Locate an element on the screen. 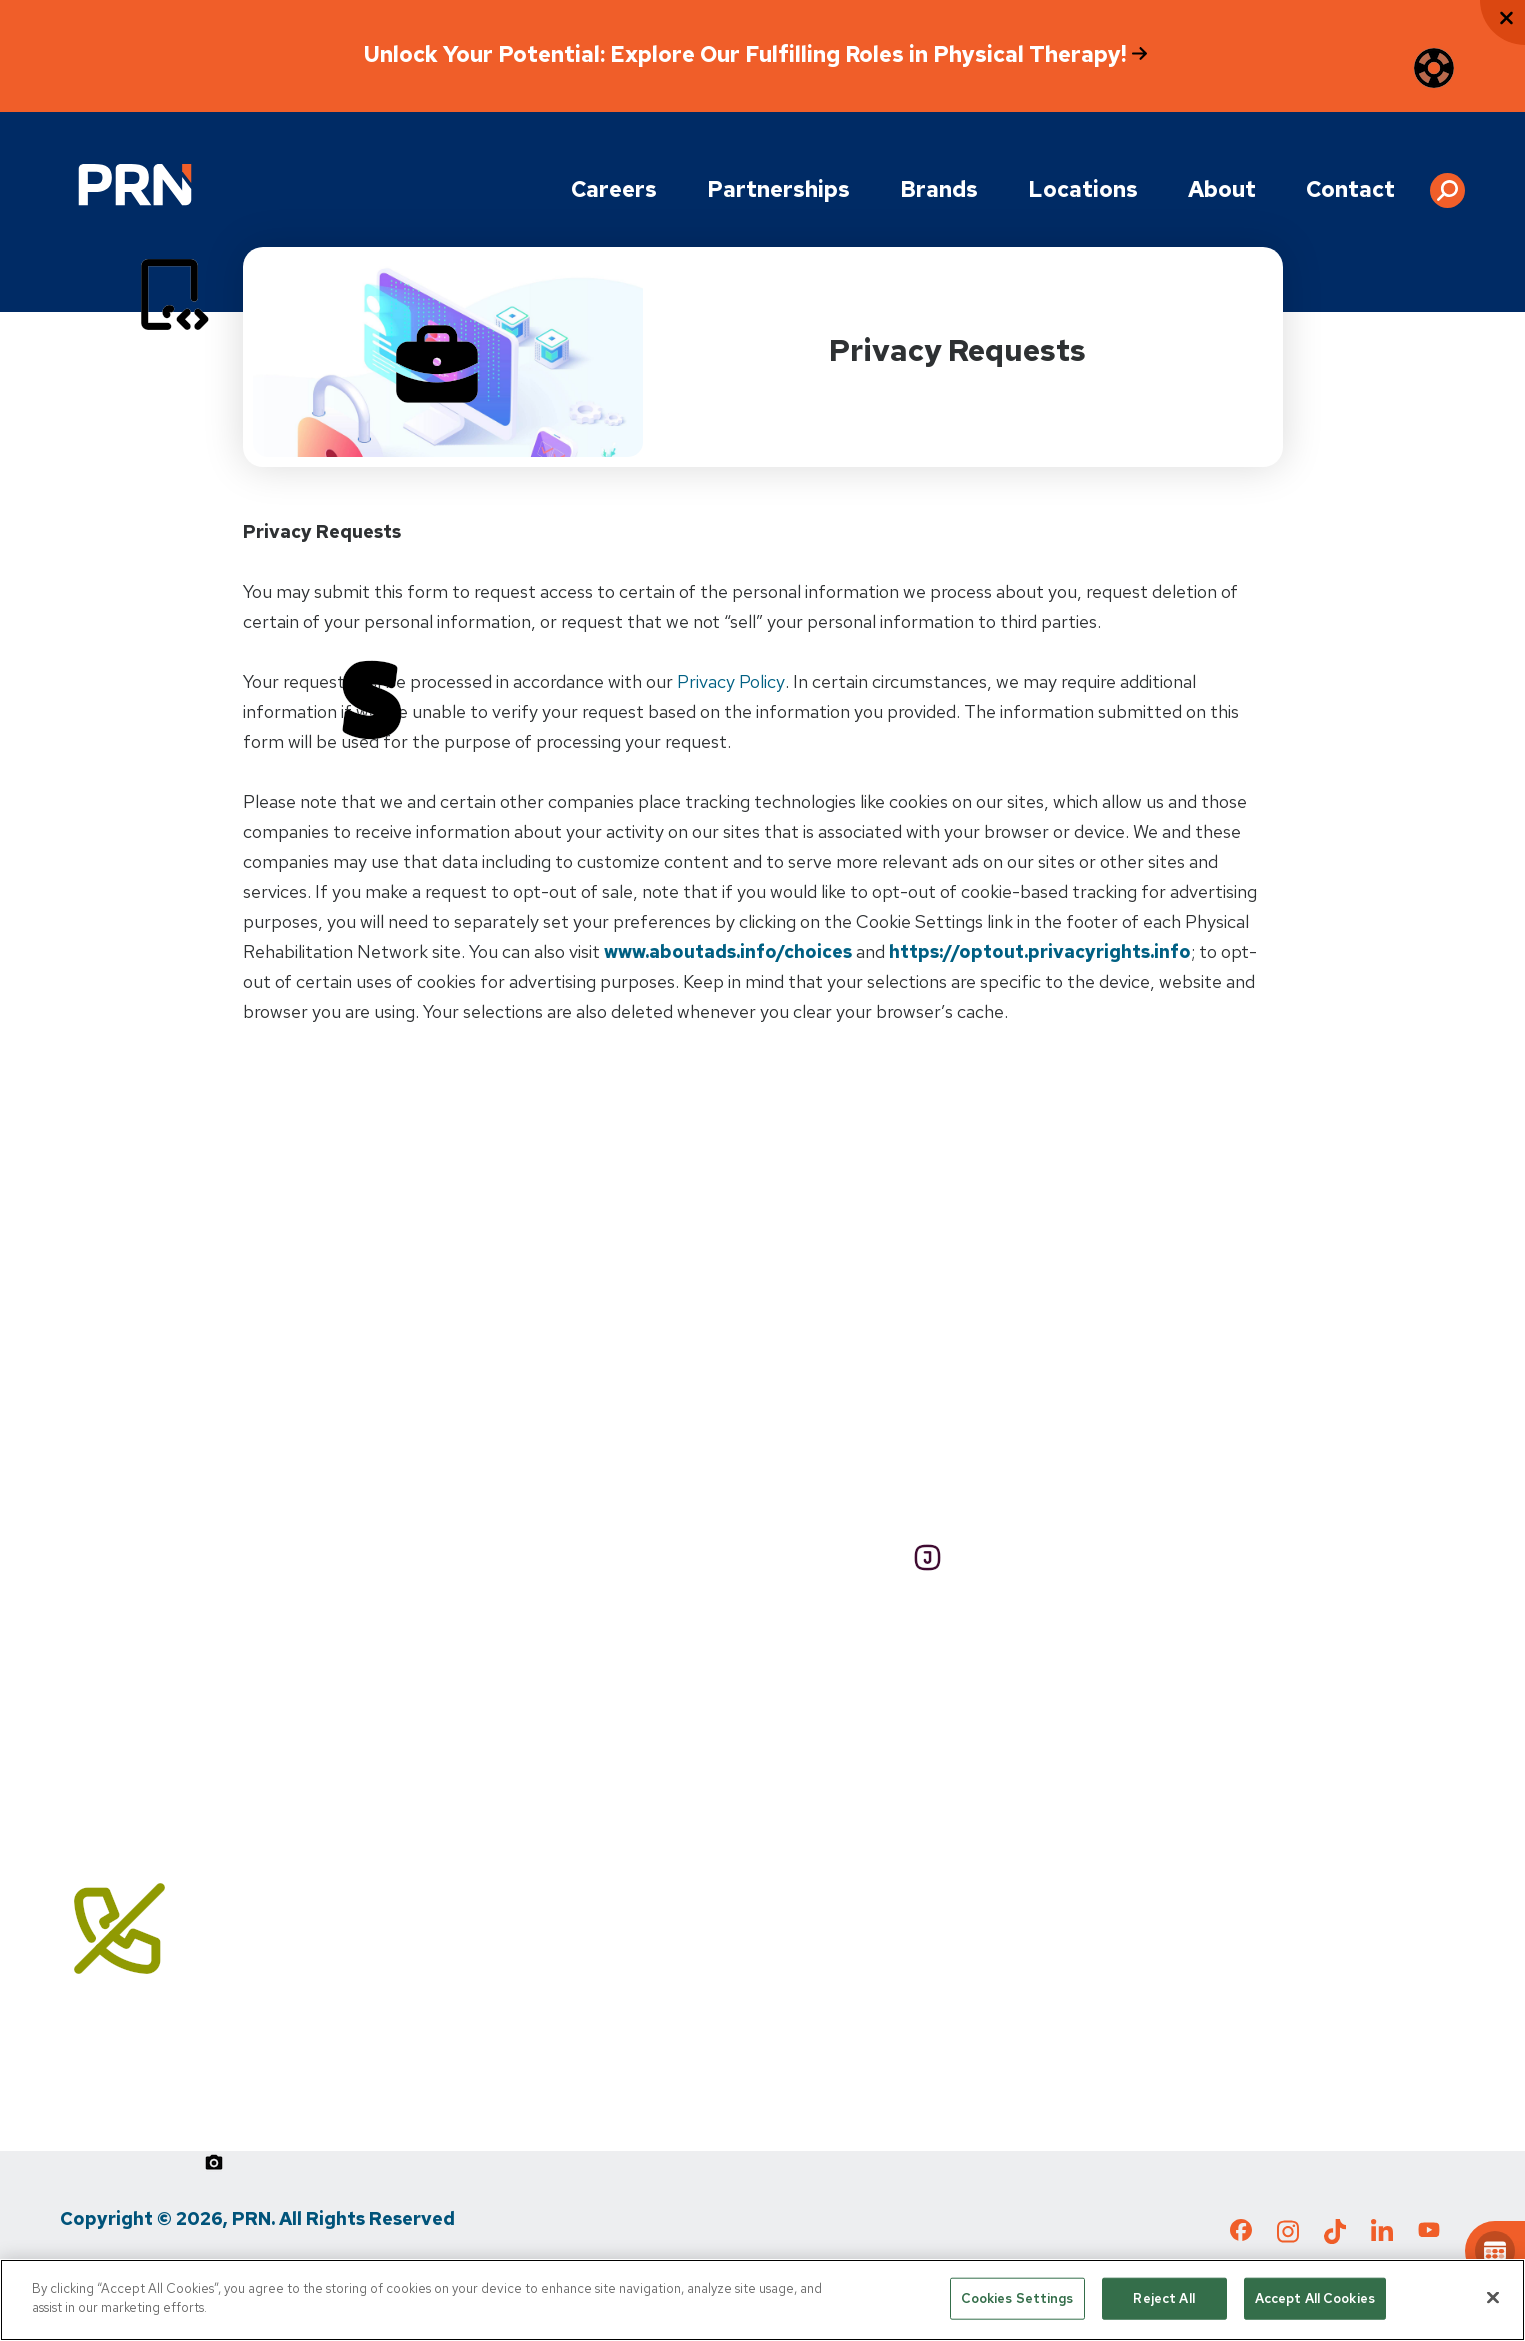 The image size is (1525, 2341). connect to stripe payment processing is located at coordinates (370, 700).